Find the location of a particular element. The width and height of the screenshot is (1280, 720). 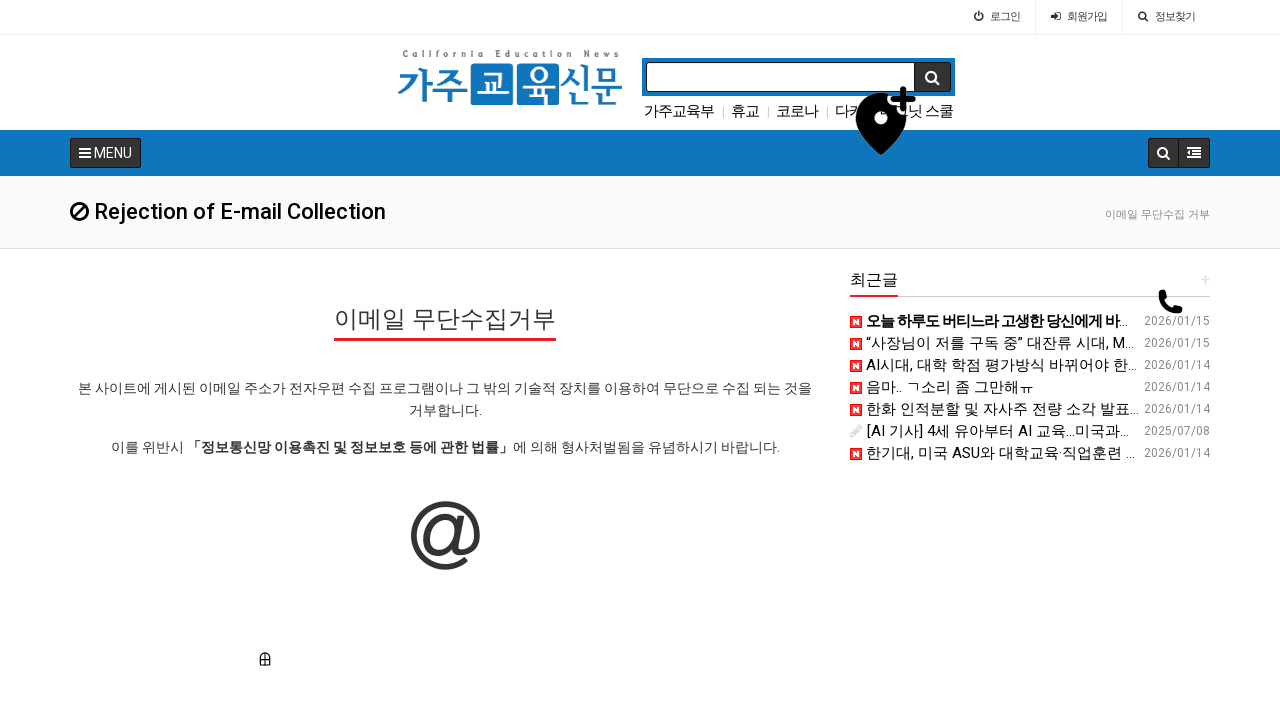

make a phone call is located at coordinates (1170, 301).